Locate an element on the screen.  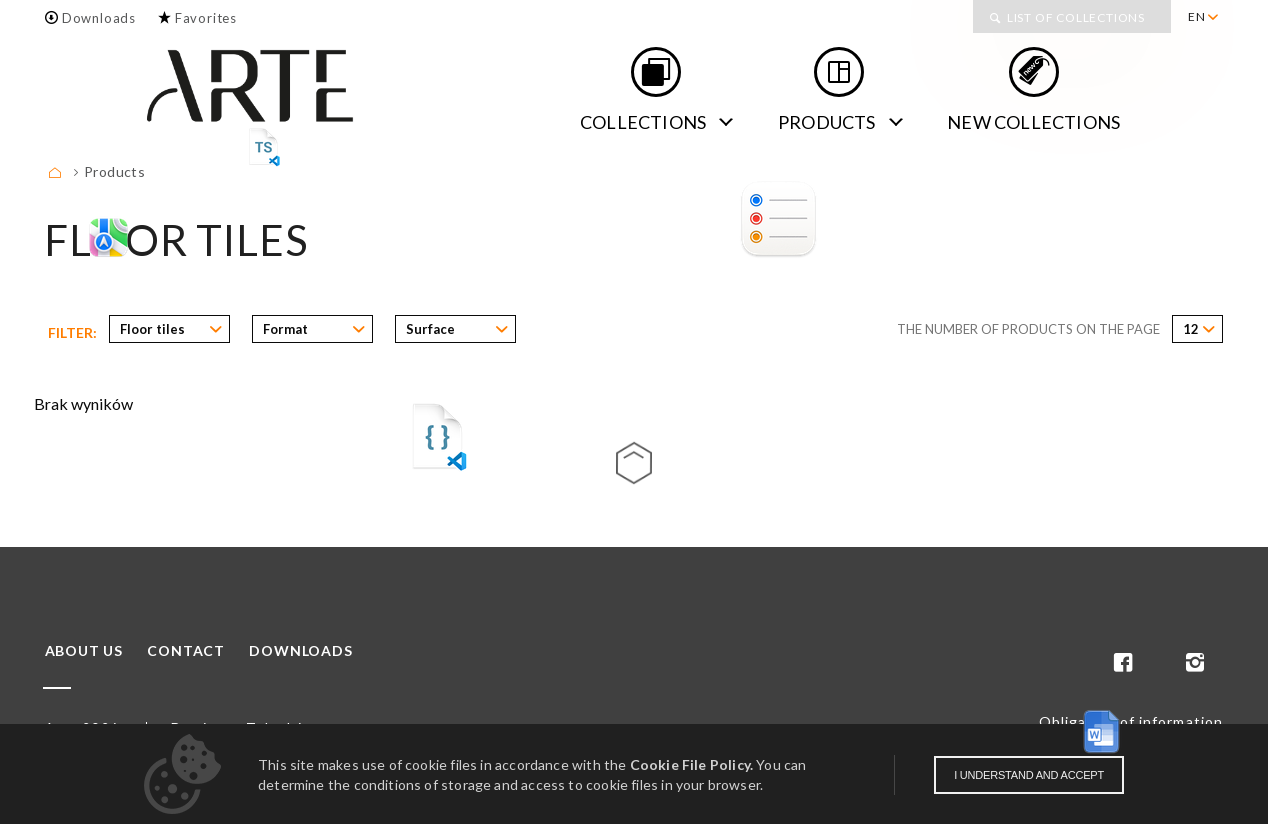
open apple maps application is located at coordinates (108, 237).